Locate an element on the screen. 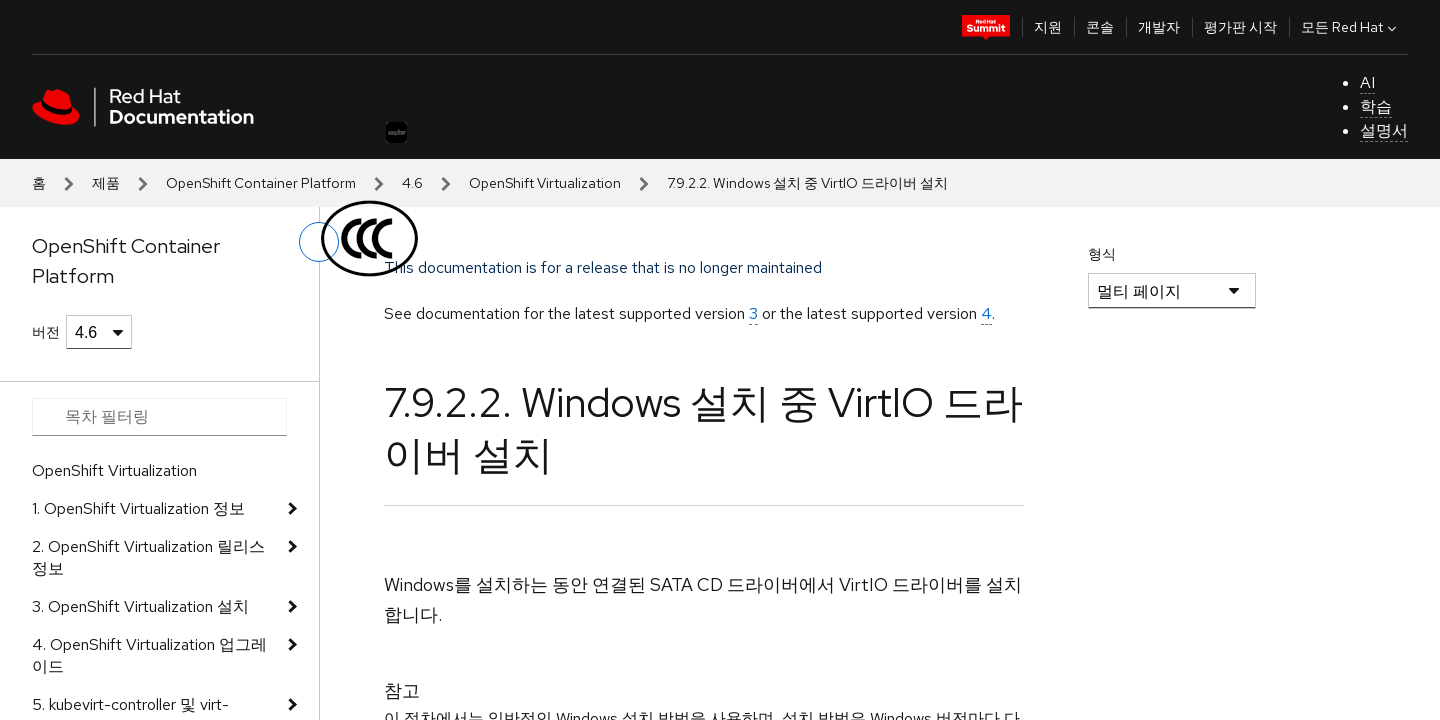  china compulsory certificate (CCC) mark indicating product compliance is located at coordinates (369, 238).